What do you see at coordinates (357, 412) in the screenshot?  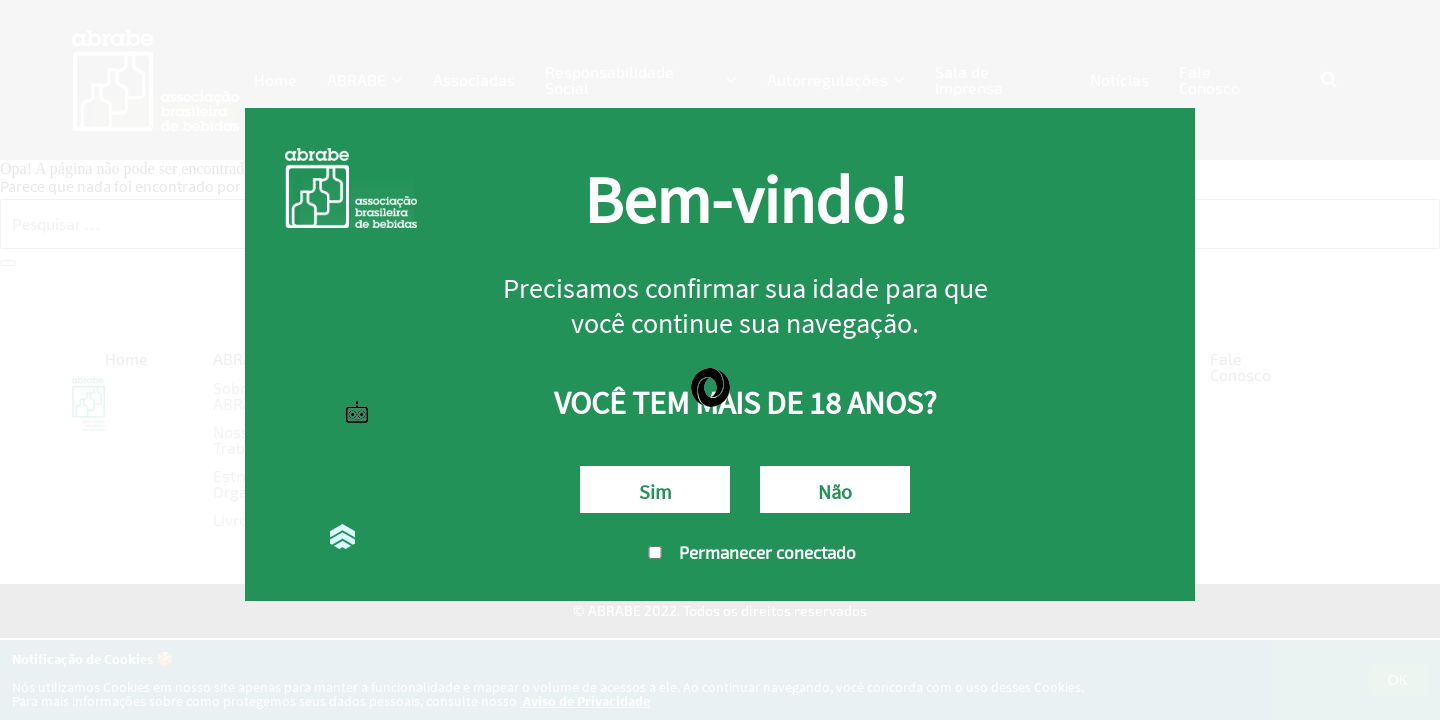 I see `probot automation service logo` at bounding box center [357, 412].